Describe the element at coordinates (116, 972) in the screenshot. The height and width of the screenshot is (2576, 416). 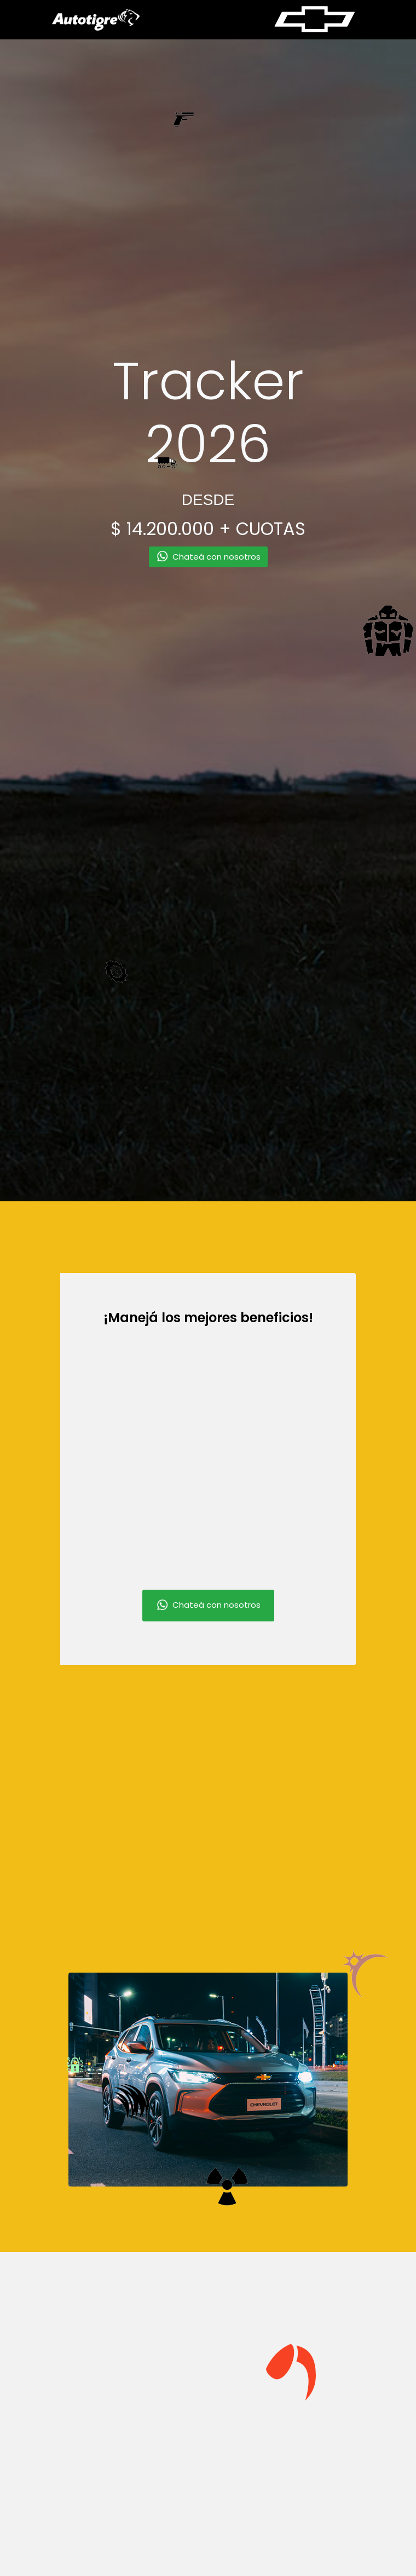
I see `craft or upgrade saw-type weapons` at that location.